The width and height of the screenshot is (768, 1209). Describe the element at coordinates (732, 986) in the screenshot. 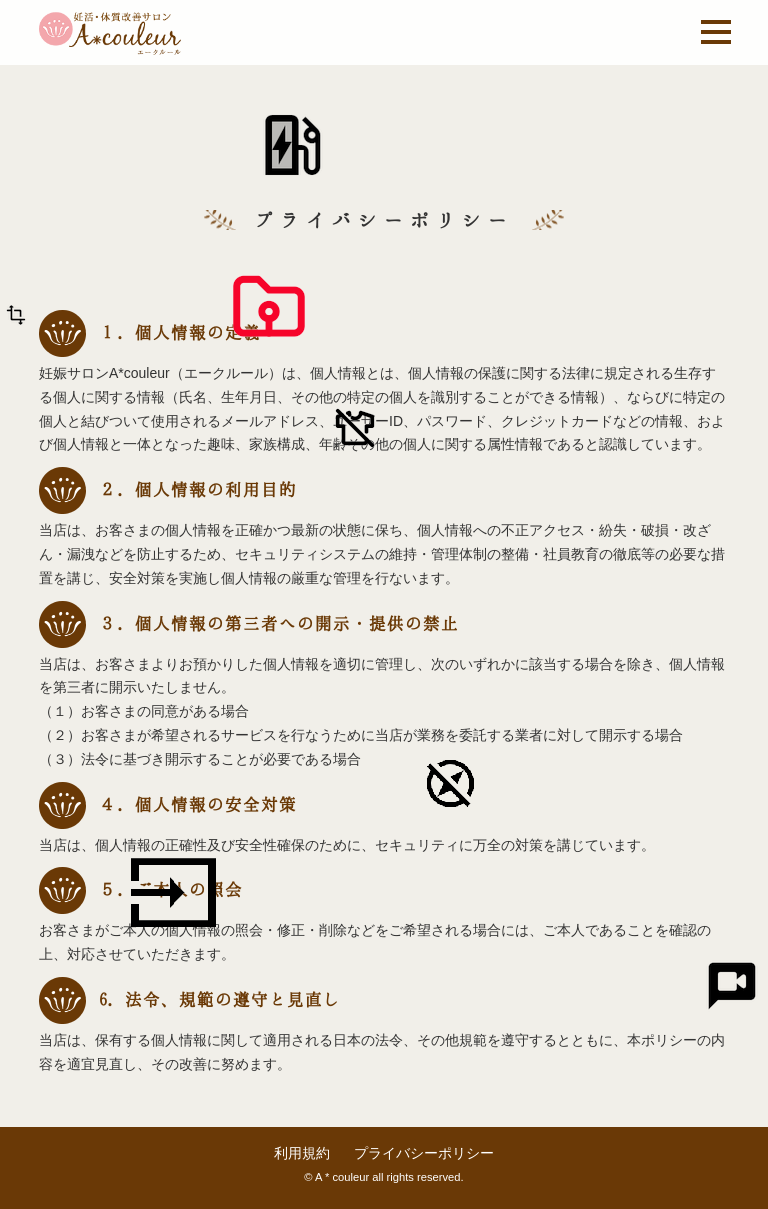

I see `start a video chat` at that location.